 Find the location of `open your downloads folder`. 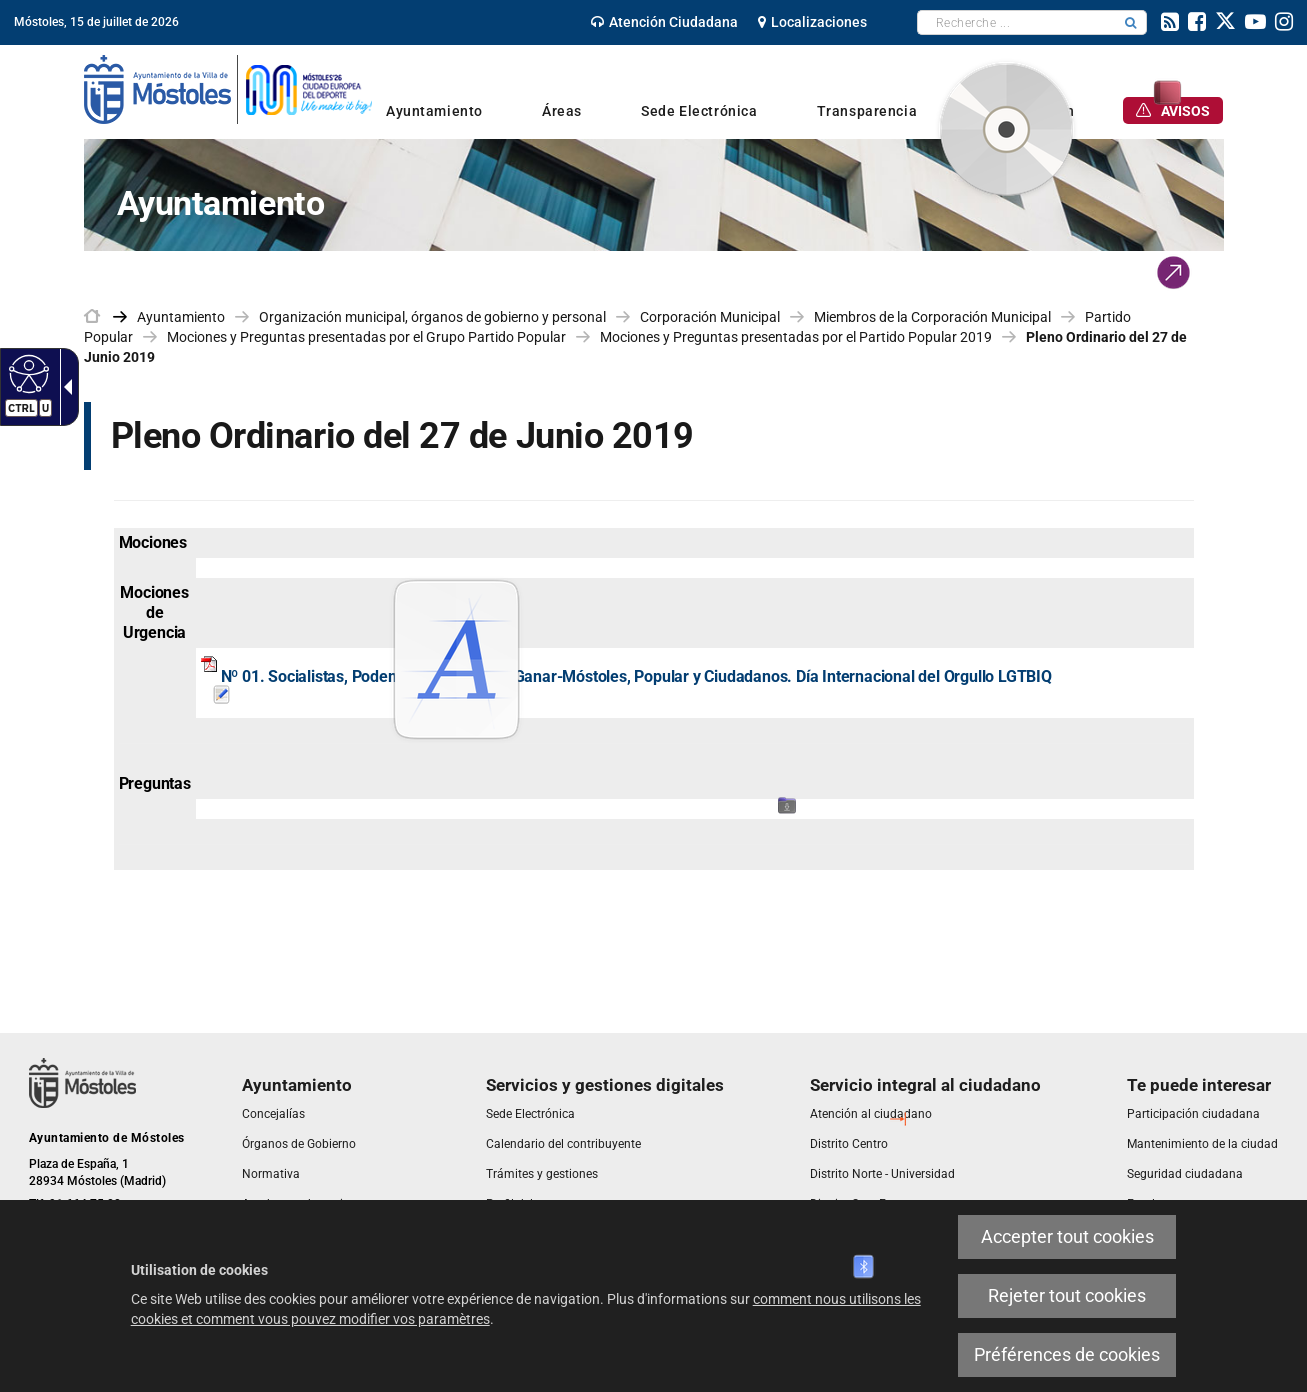

open your downloads folder is located at coordinates (787, 805).